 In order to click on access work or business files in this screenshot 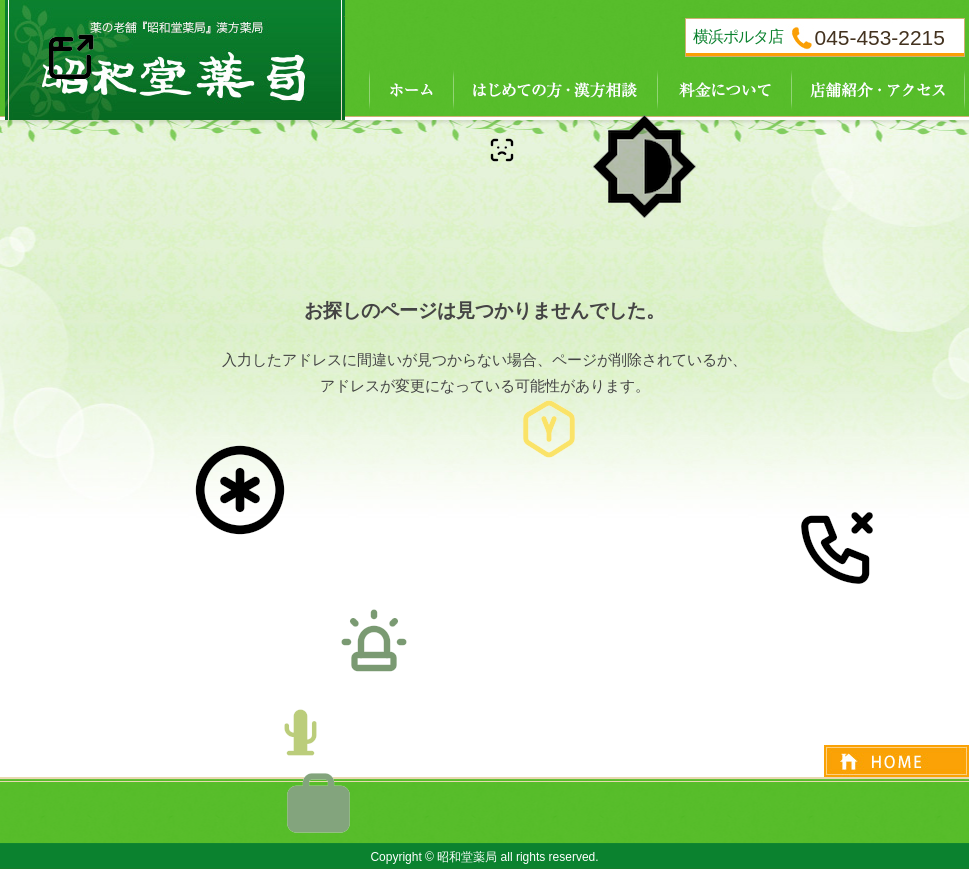, I will do `click(318, 804)`.